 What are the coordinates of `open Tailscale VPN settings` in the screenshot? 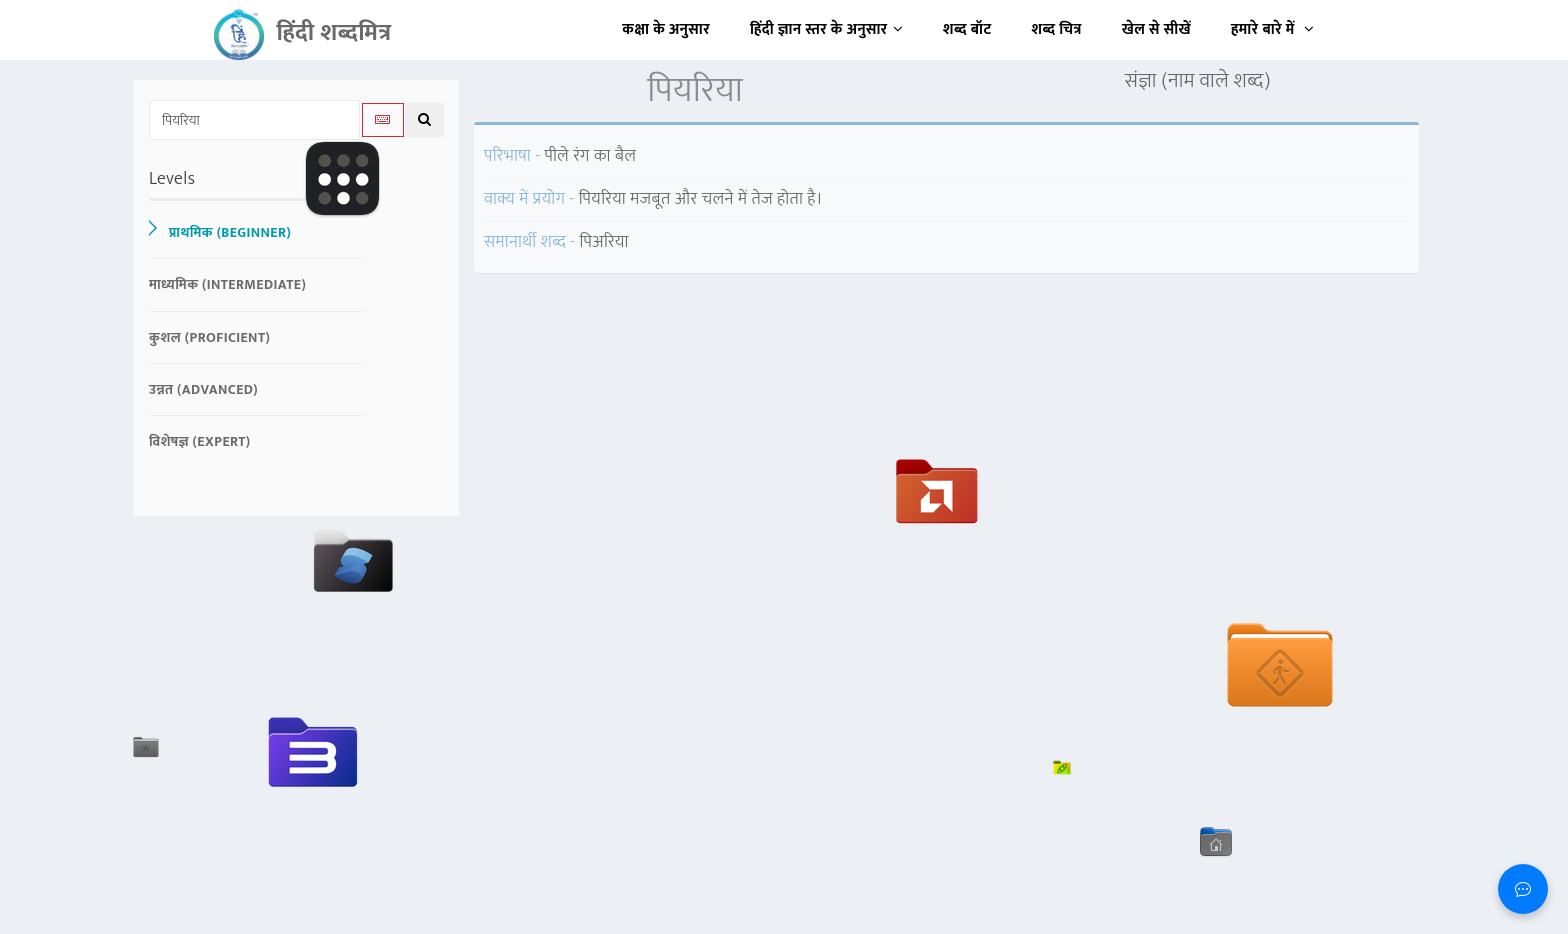 It's located at (342, 178).